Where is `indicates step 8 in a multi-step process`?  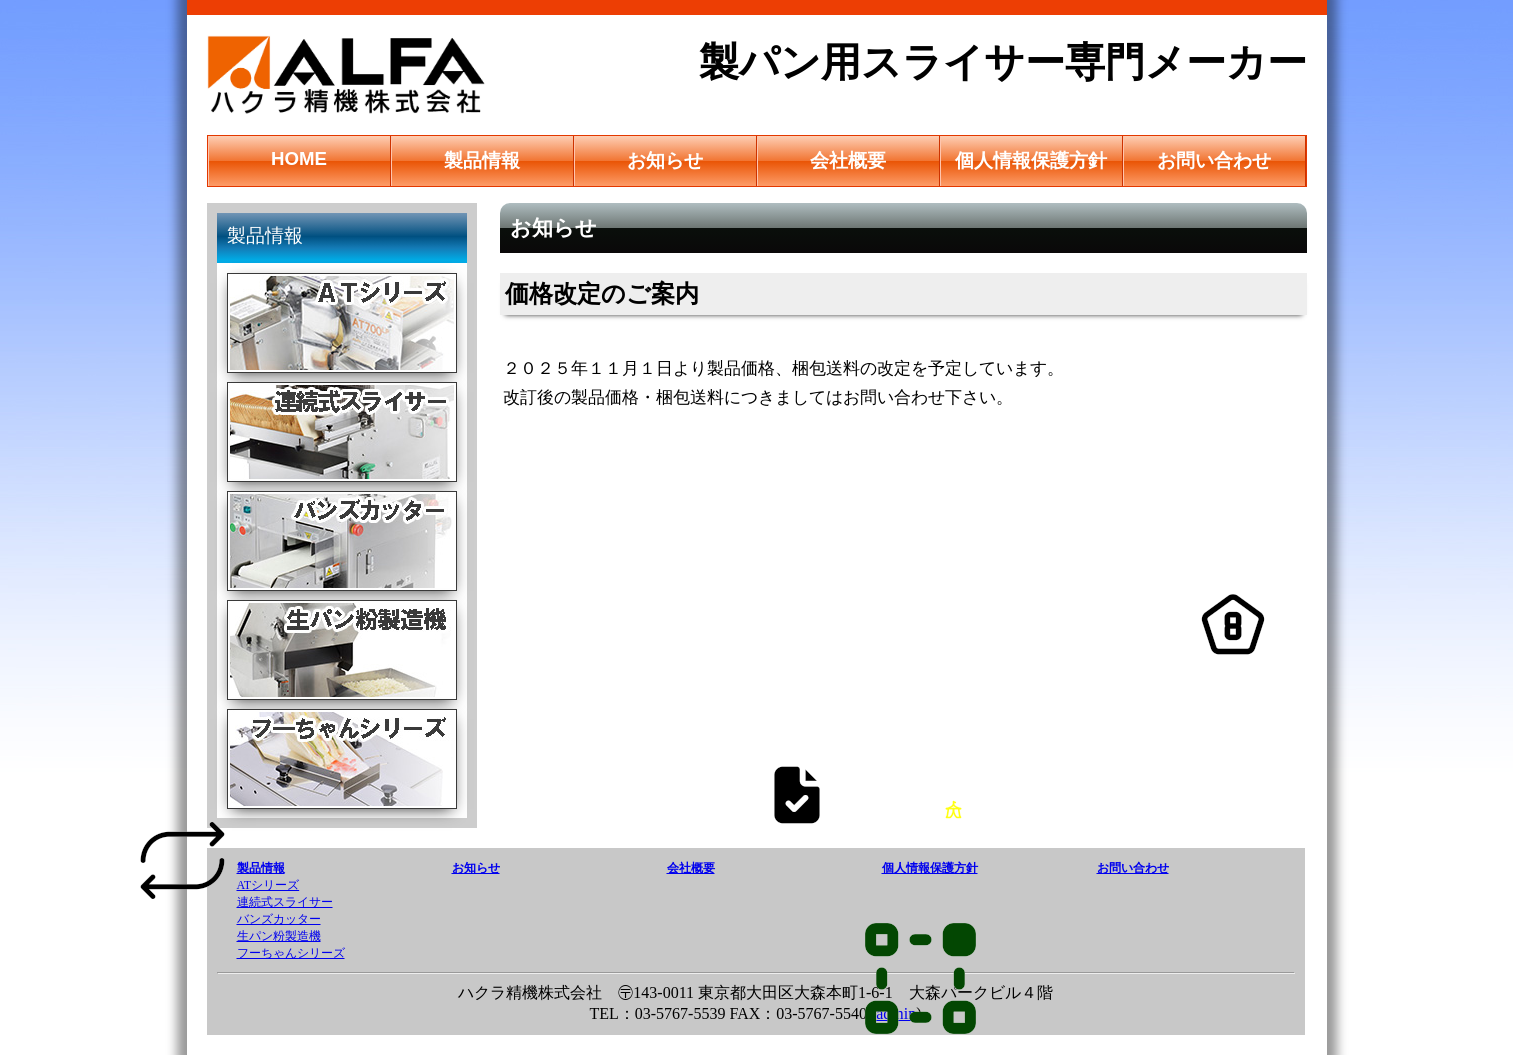
indicates step 8 in a multi-step process is located at coordinates (1233, 626).